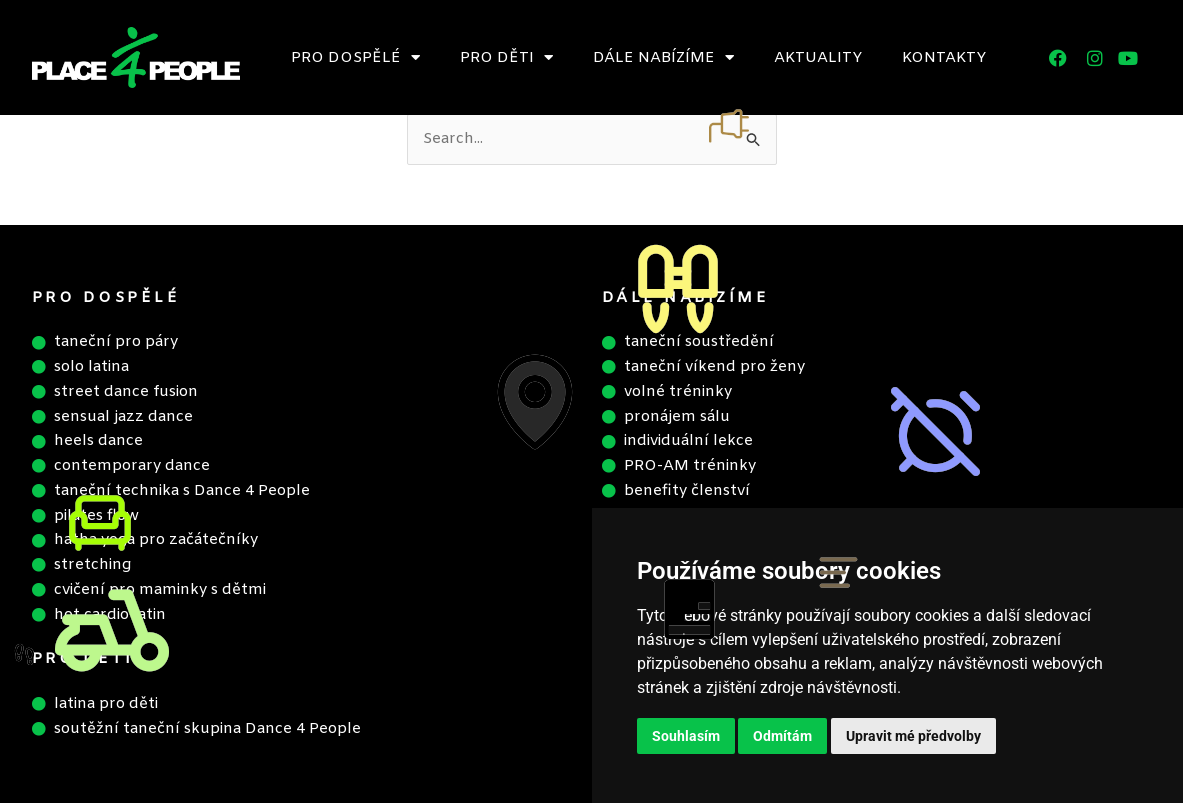 This screenshot has width=1183, height=803. What do you see at coordinates (935, 431) in the screenshot?
I see `disable or turn off alarm` at bounding box center [935, 431].